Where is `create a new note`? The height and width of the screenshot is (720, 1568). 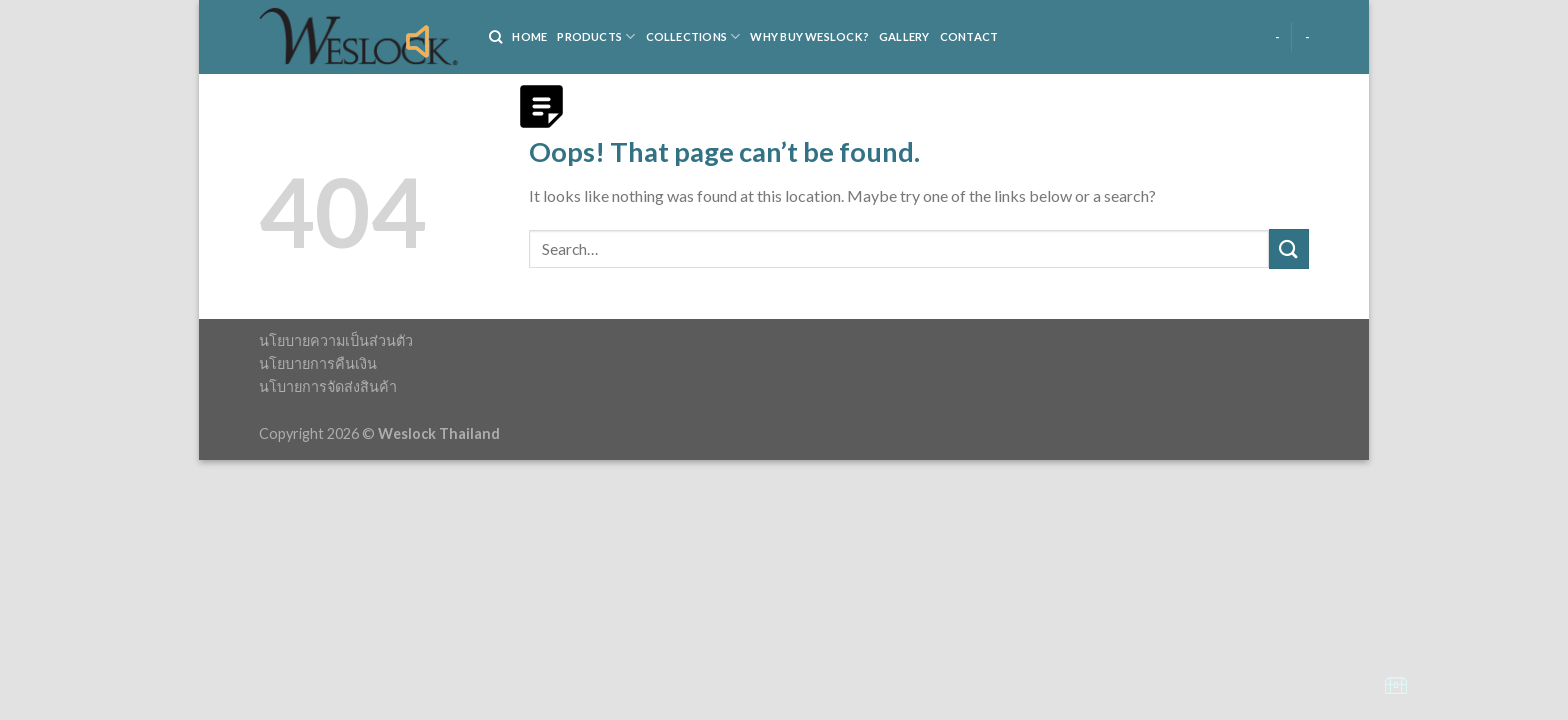 create a new note is located at coordinates (541, 106).